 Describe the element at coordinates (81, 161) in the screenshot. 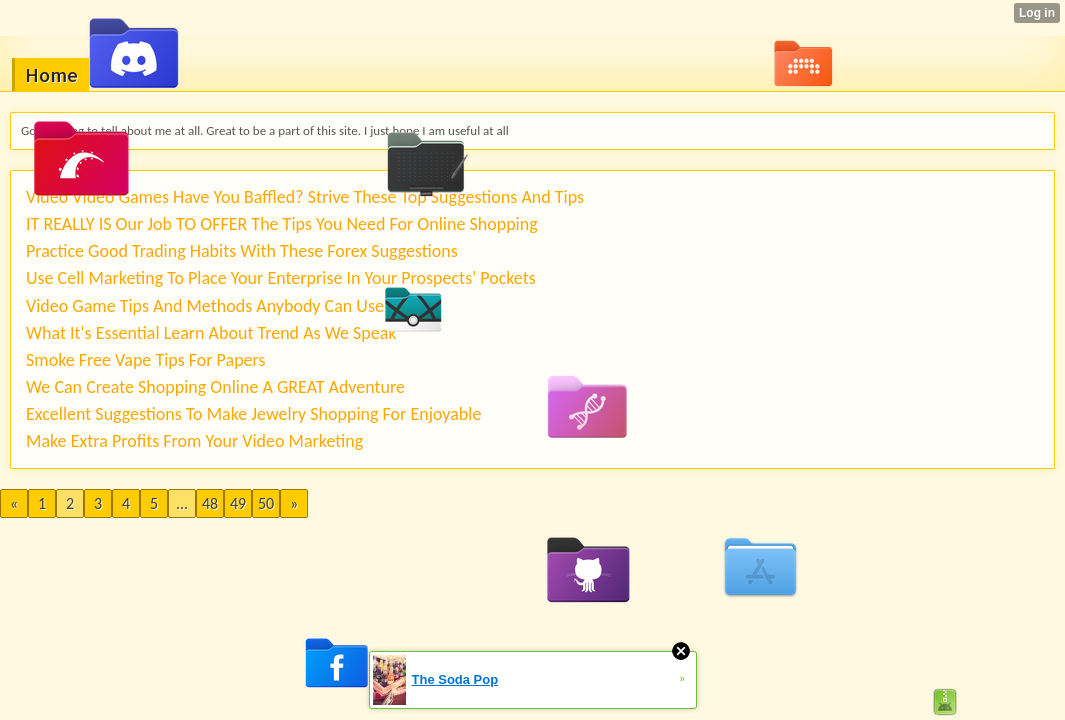

I see `folder containing ruby on rails project files` at that location.